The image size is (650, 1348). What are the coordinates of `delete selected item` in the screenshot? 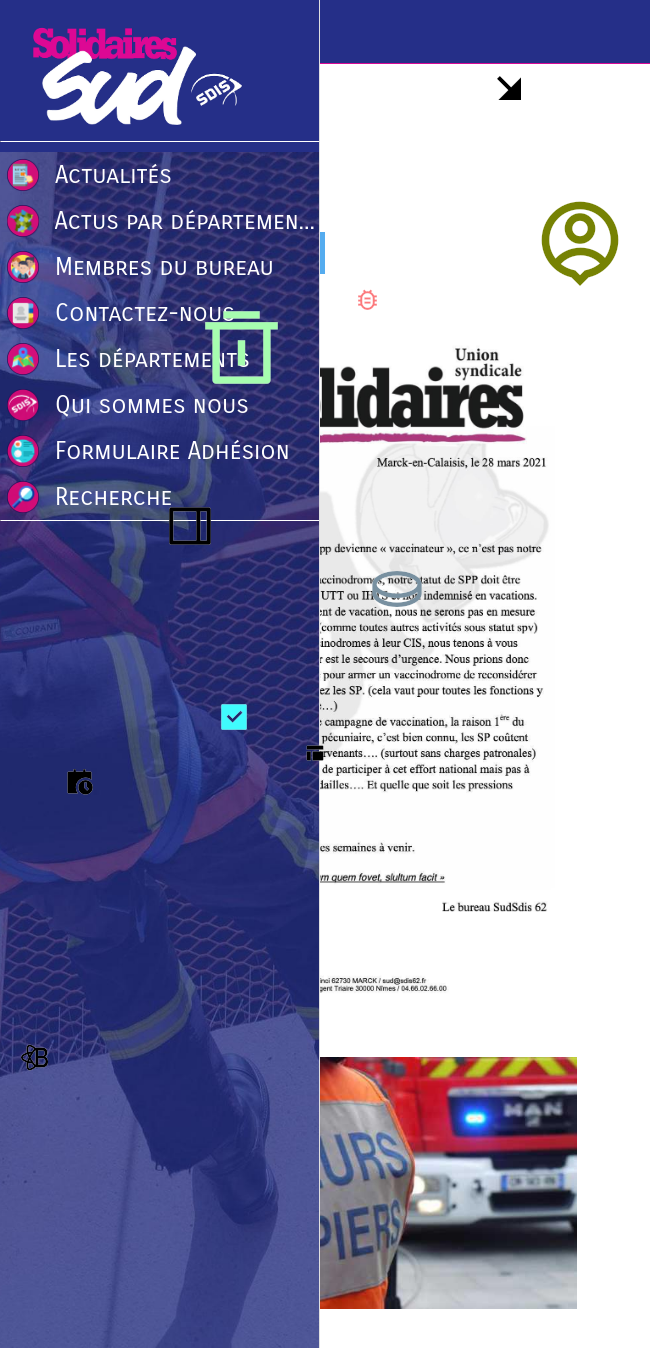 It's located at (241, 347).